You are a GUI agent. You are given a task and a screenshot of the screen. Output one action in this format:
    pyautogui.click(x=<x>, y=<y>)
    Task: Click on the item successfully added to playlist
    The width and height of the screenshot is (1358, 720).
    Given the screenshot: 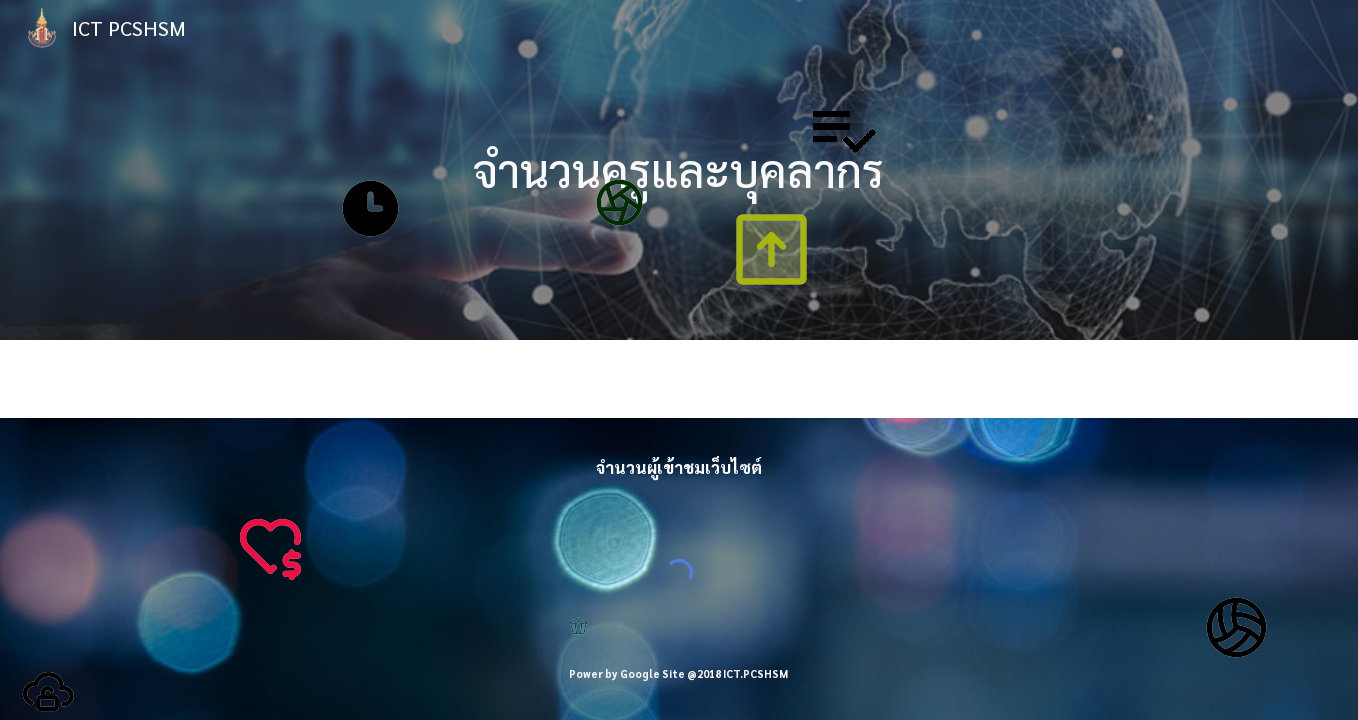 What is the action you would take?
    pyautogui.click(x=843, y=129)
    